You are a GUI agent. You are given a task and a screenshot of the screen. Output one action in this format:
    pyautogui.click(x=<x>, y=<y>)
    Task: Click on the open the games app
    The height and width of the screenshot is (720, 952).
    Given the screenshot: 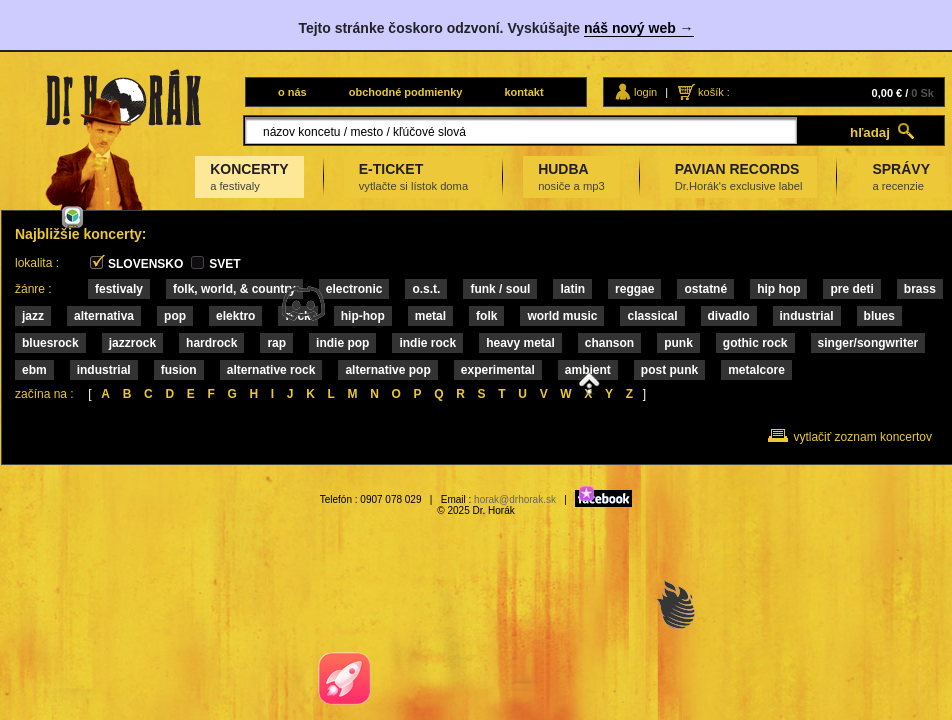 What is the action you would take?
    pyautogui.click(x=344, y=678)
    